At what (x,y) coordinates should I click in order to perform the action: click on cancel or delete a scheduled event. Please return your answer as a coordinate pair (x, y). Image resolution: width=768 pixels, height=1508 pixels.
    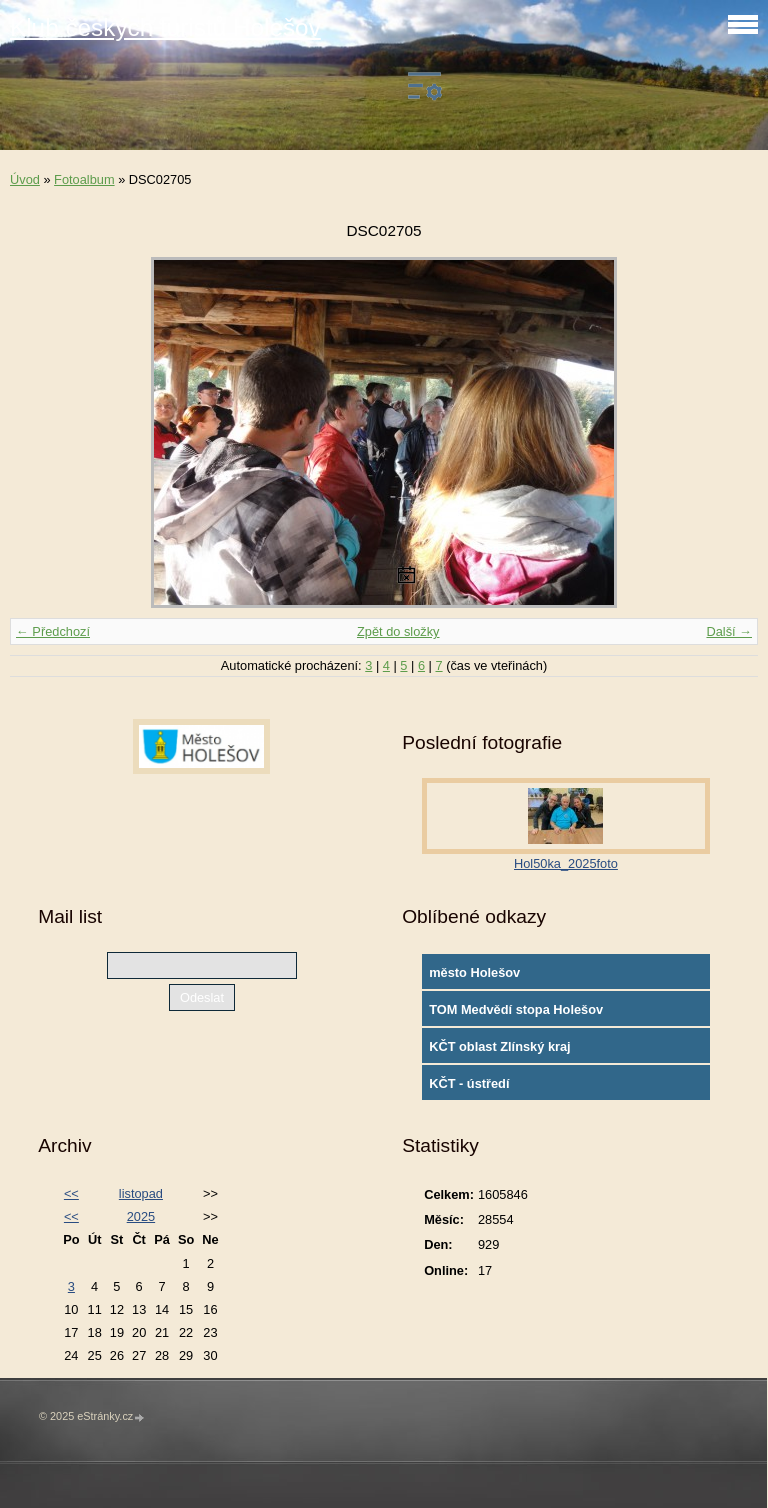
    Looking at the image, I should click on (406, 575).